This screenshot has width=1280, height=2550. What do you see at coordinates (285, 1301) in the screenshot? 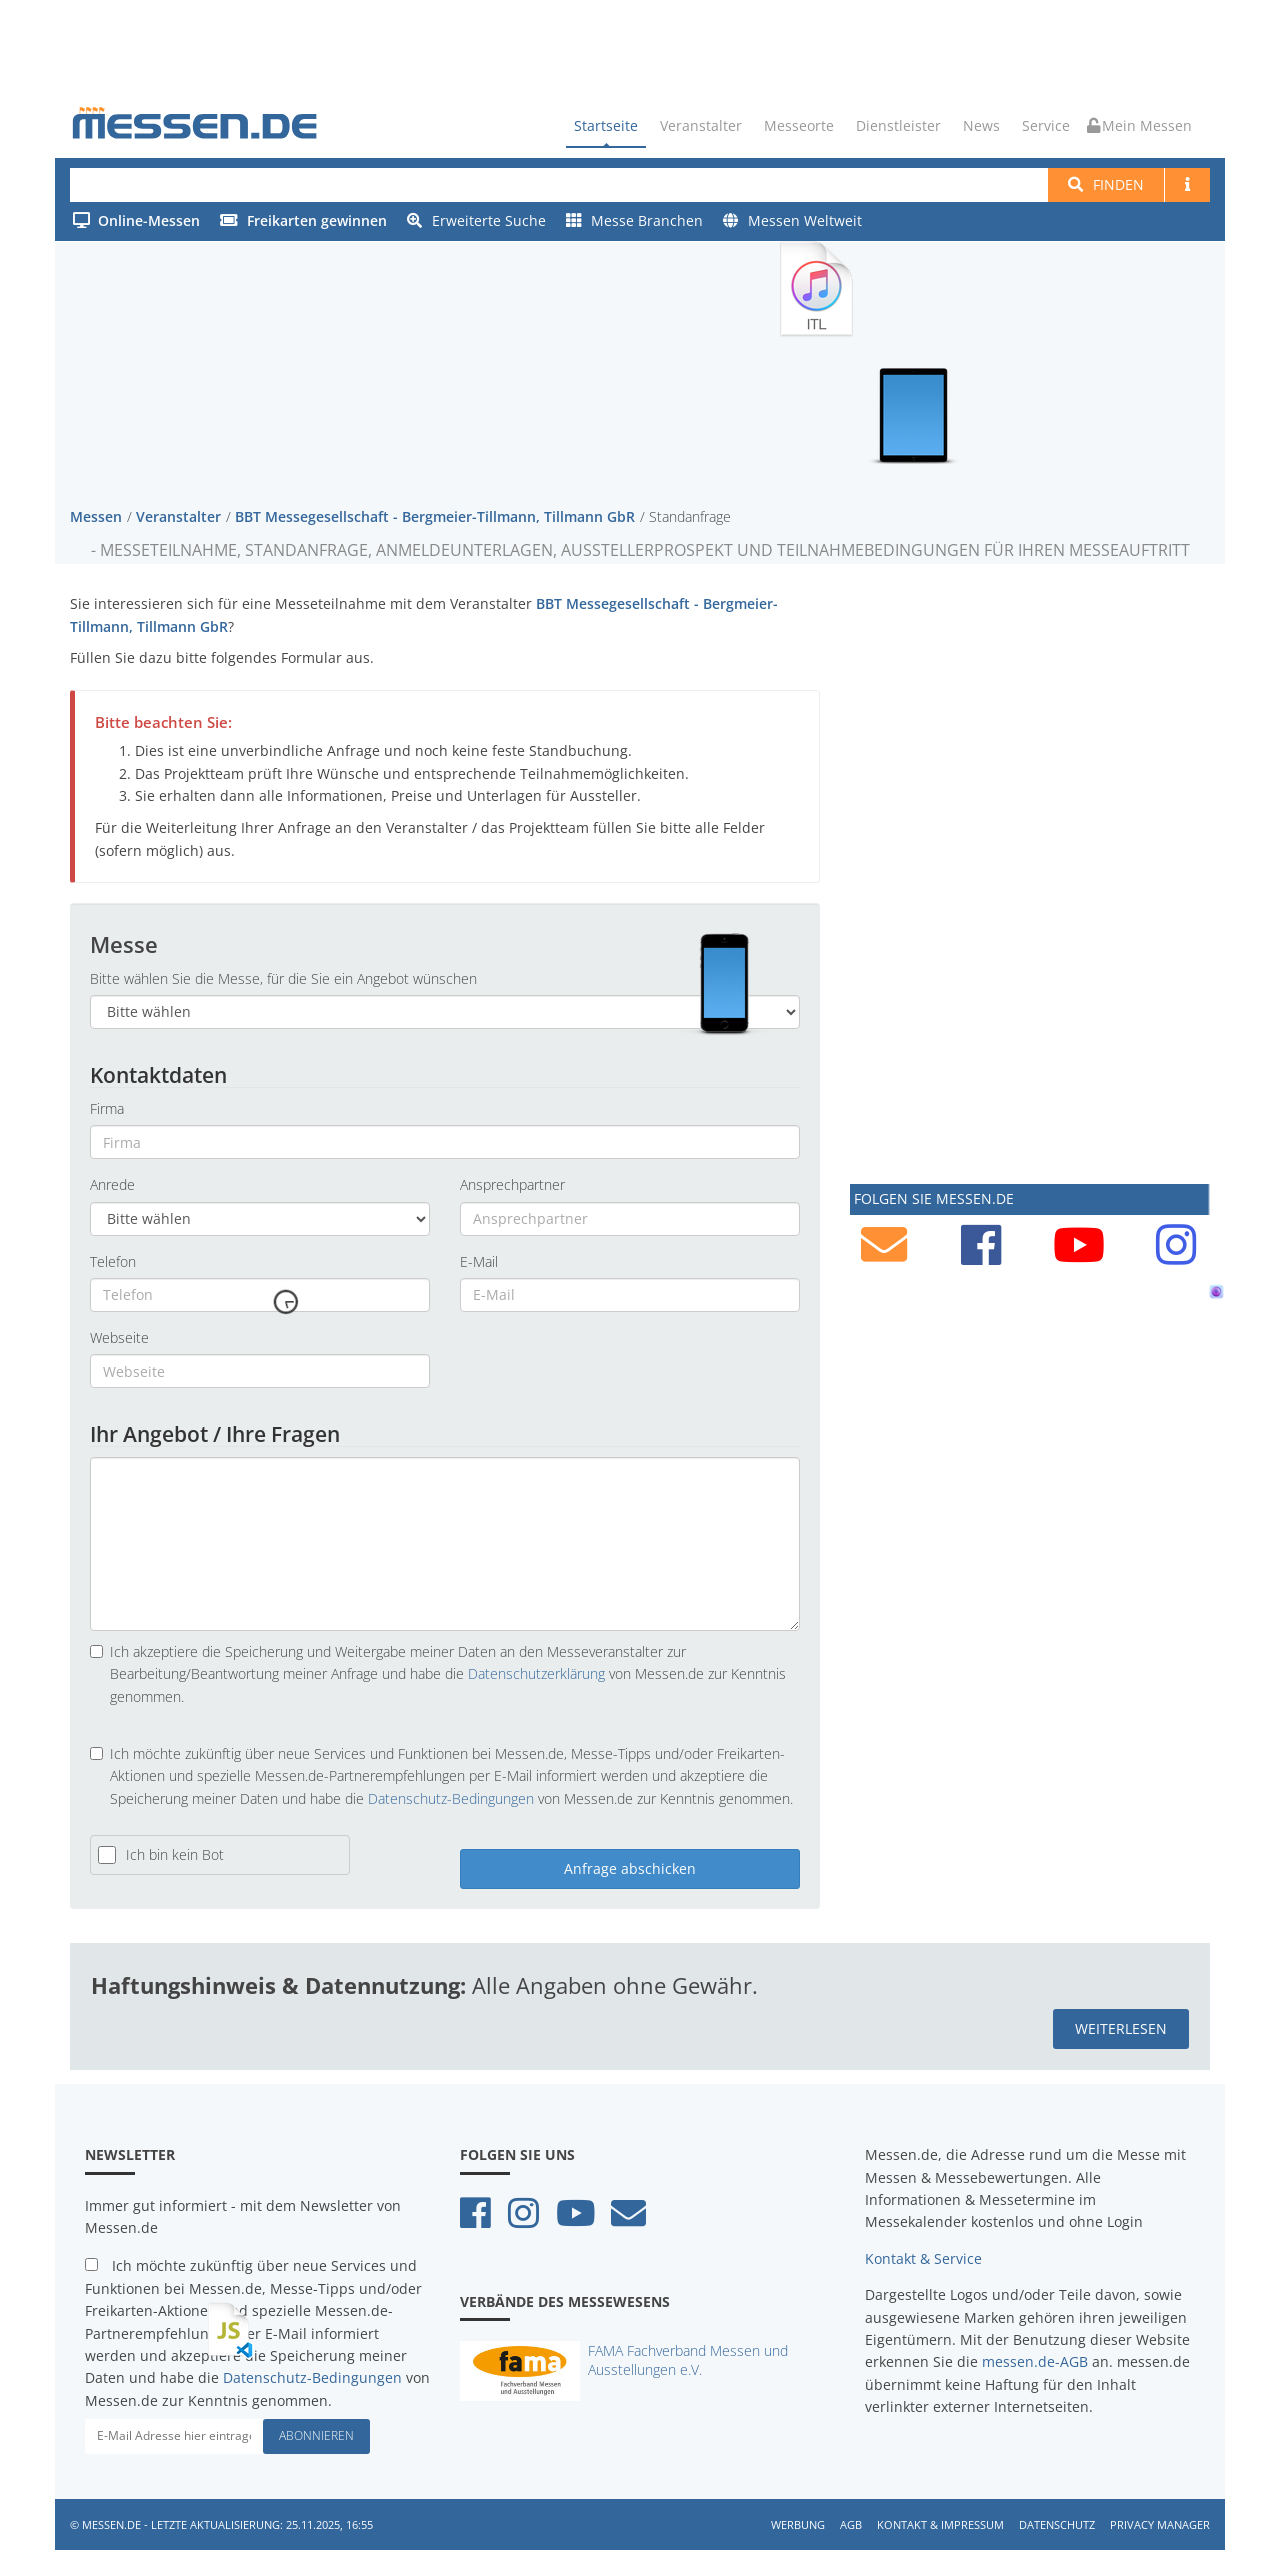
I see `view recently accessed files or items` at bounding box center [285, 1301].